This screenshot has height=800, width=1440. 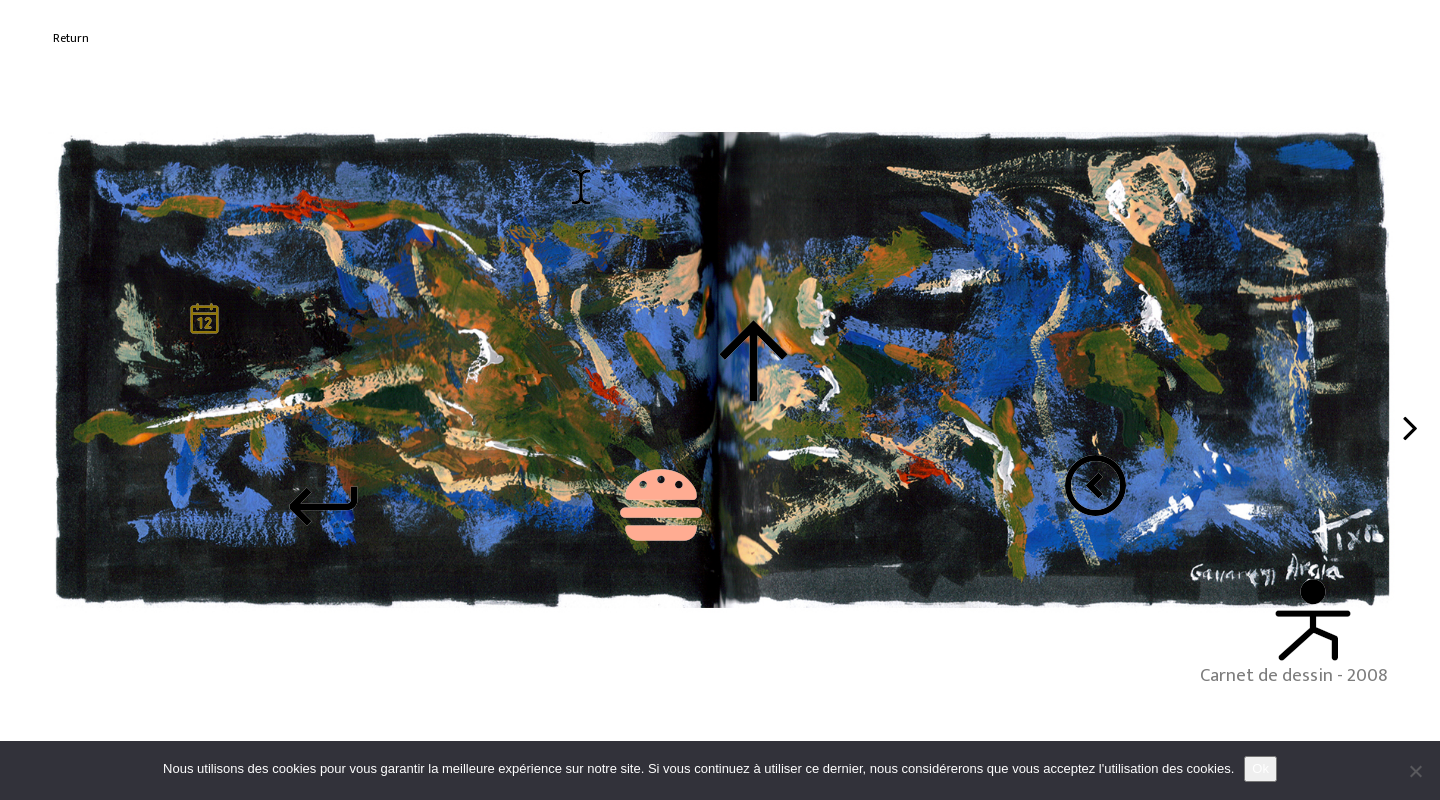 I want to click on indicates an active text input field, so click(x=581, y=187).